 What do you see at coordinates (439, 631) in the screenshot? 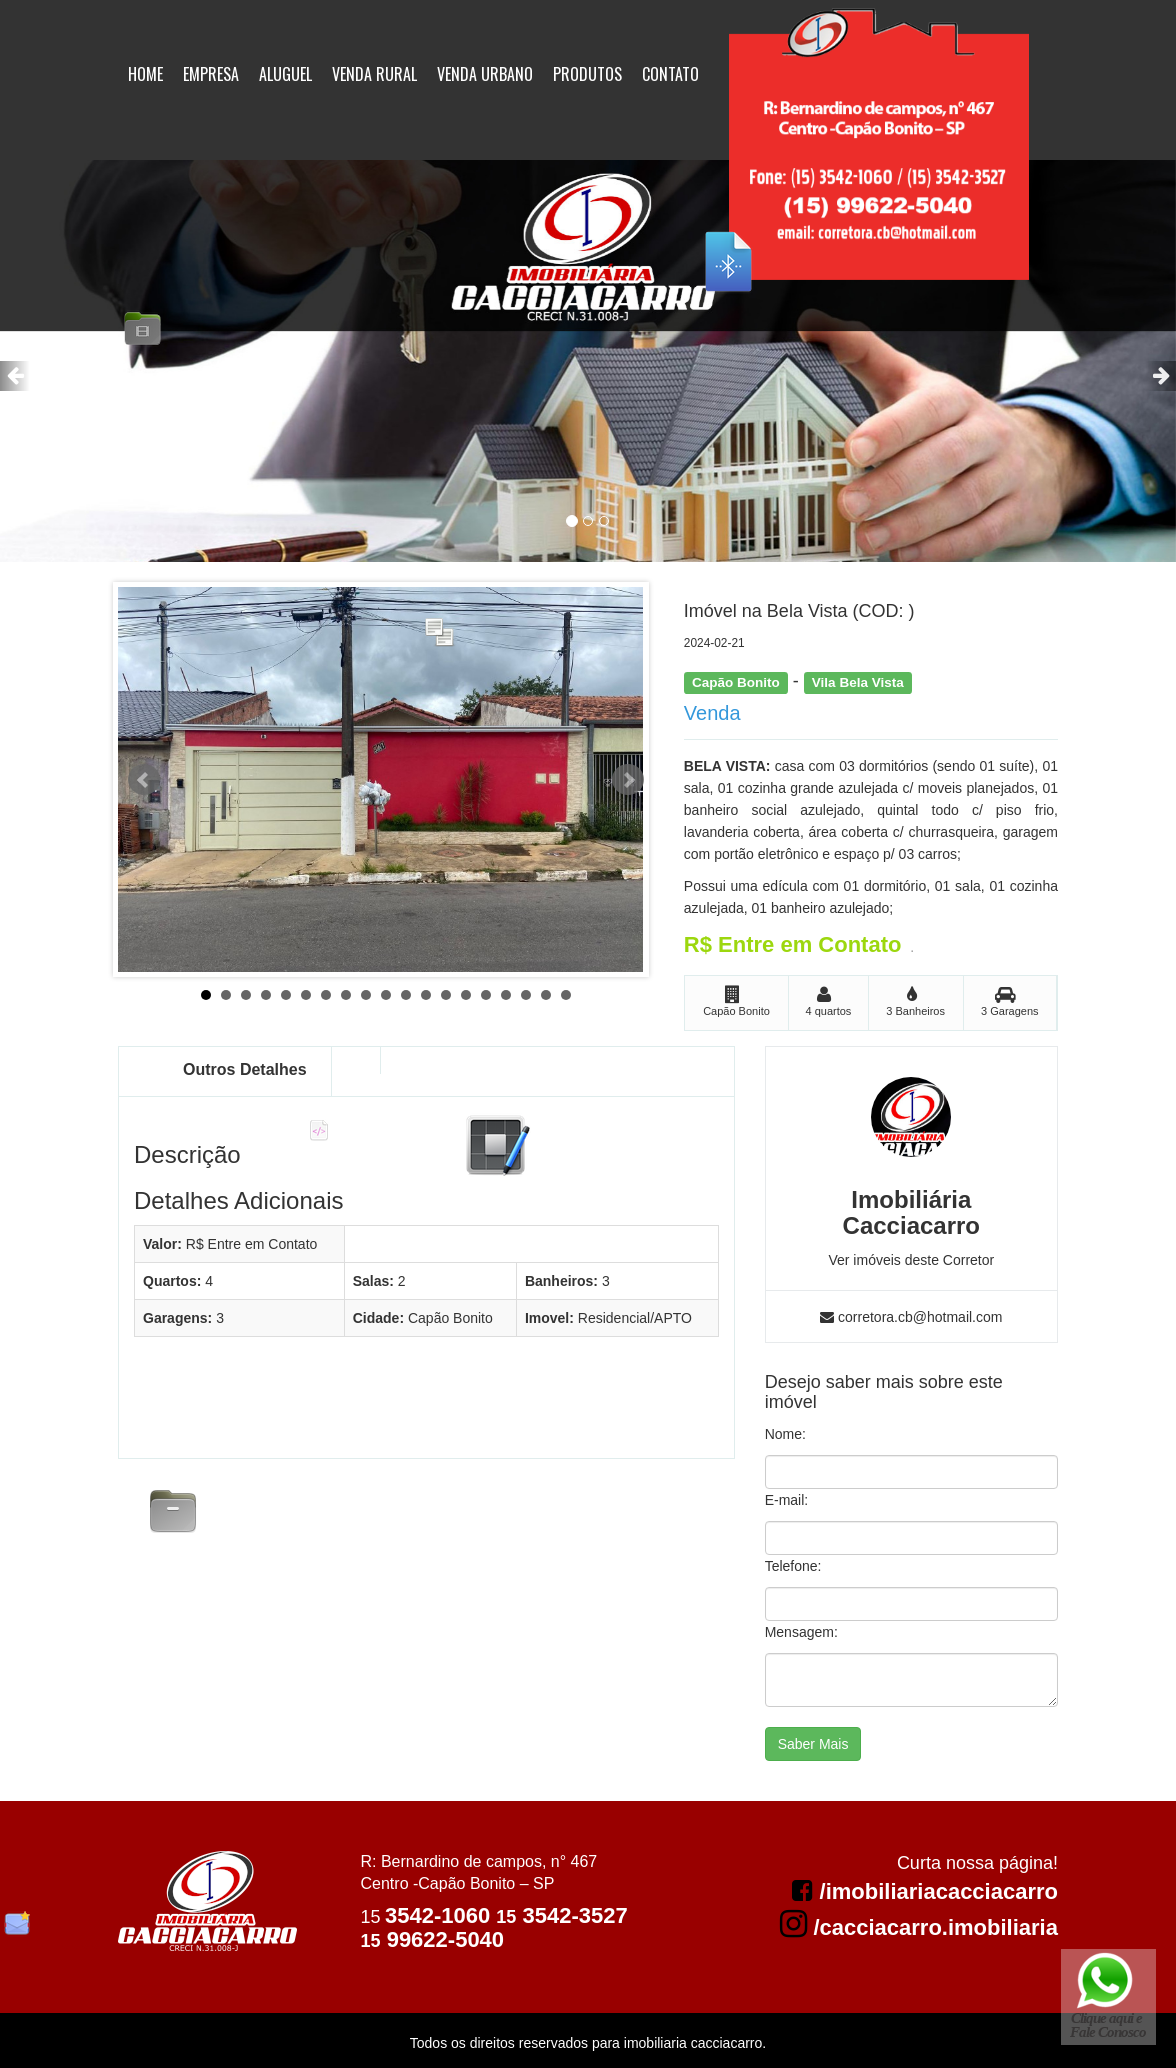
I see `copy selected content to clipboard` at bounding box center [439, 631].